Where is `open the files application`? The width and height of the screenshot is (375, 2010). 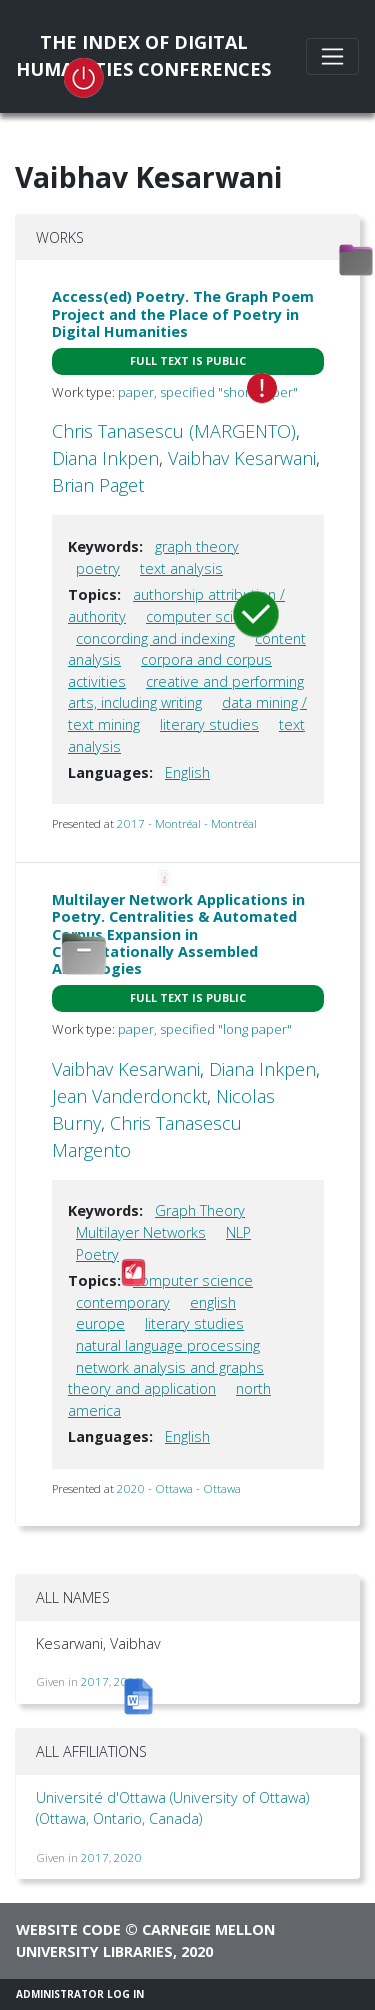
open the files application is located at coordinates (84, 954).